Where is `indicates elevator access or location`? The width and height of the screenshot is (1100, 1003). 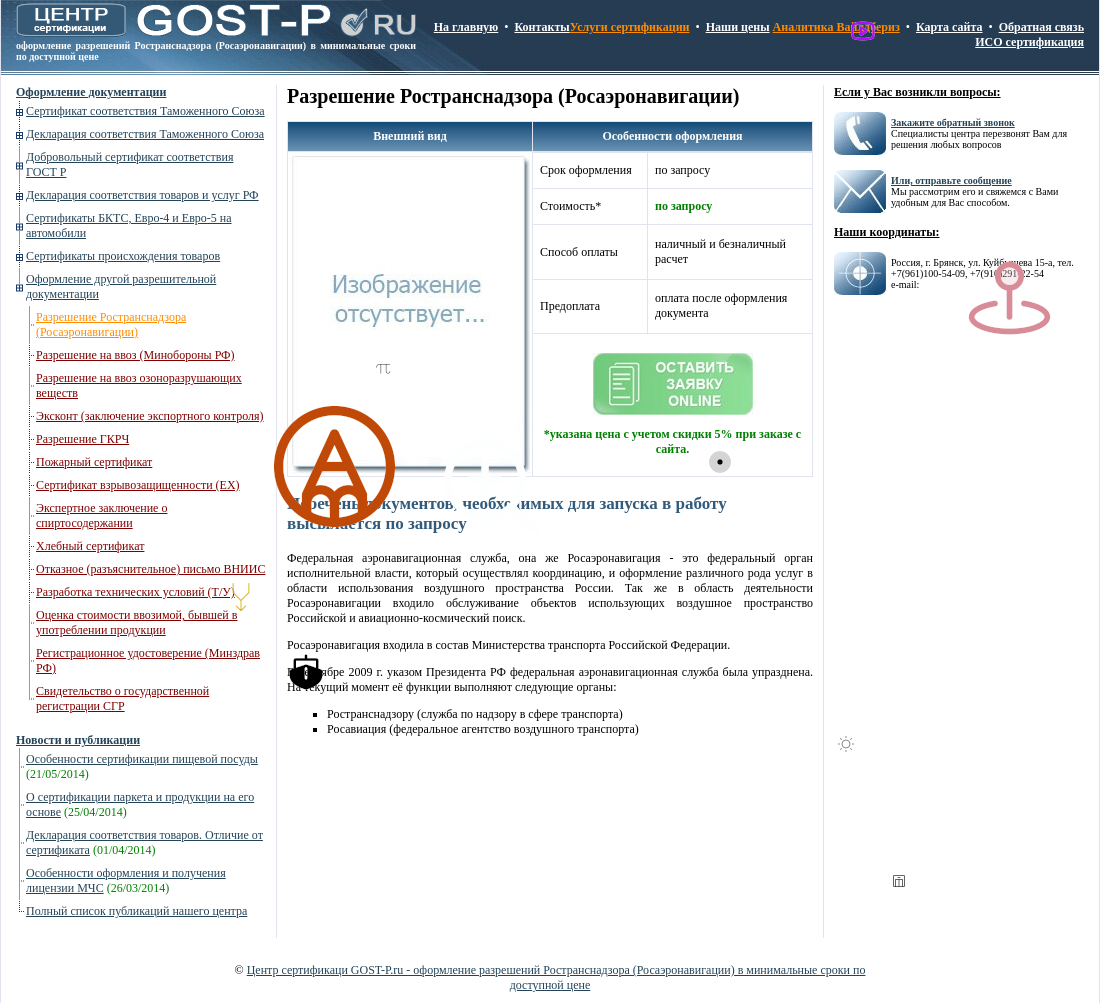
indicates elevator access or location is located at coordinates (899, 881).